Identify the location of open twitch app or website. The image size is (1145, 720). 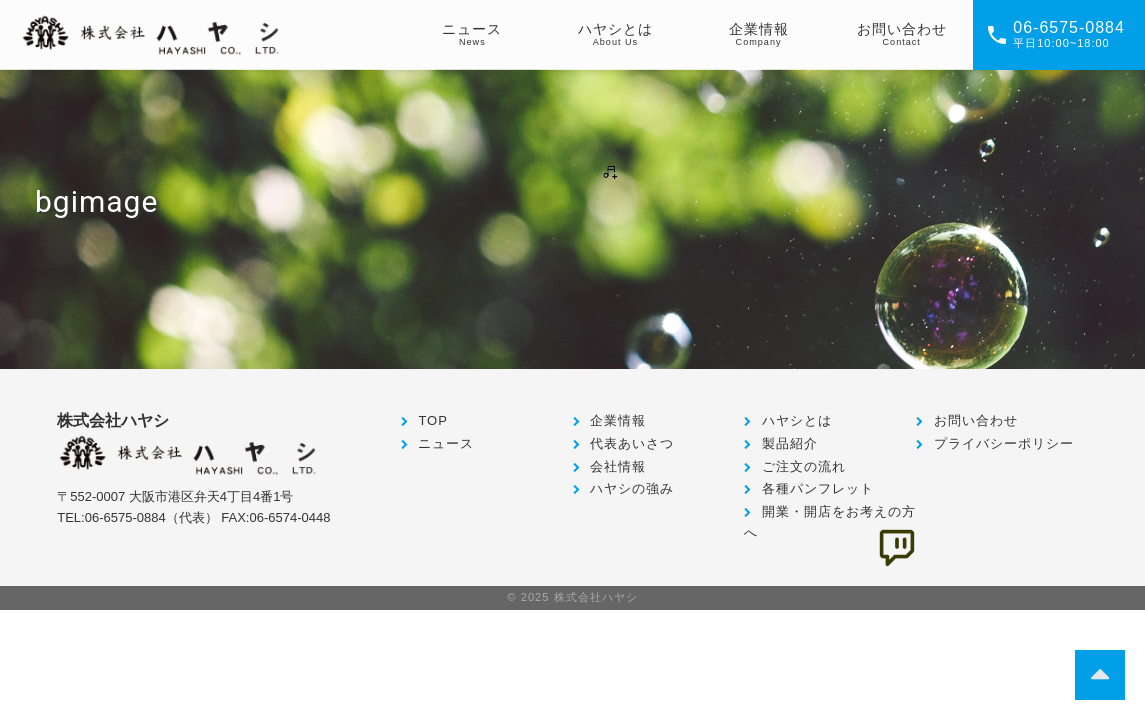
(897, 547).